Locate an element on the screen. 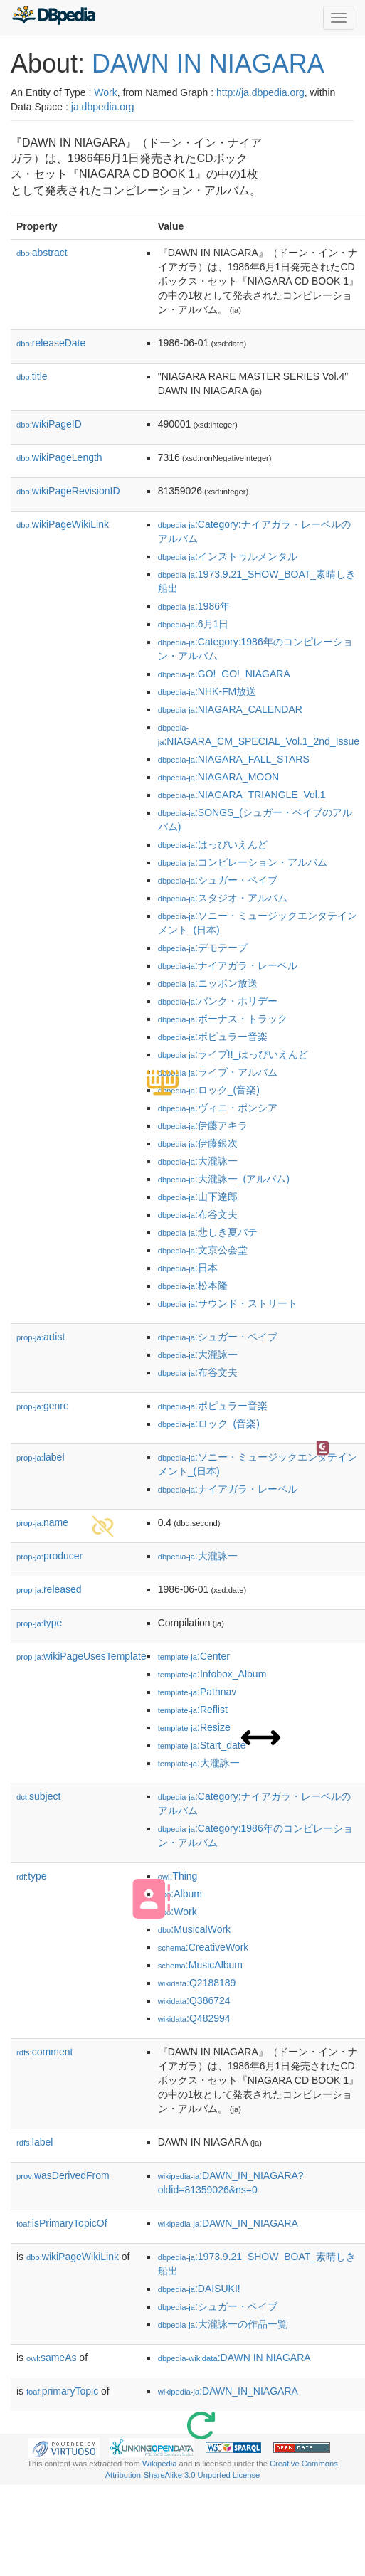 The image size is (365, 2576). adjust width or resize horizontally is located at coordinates (260, 1737).